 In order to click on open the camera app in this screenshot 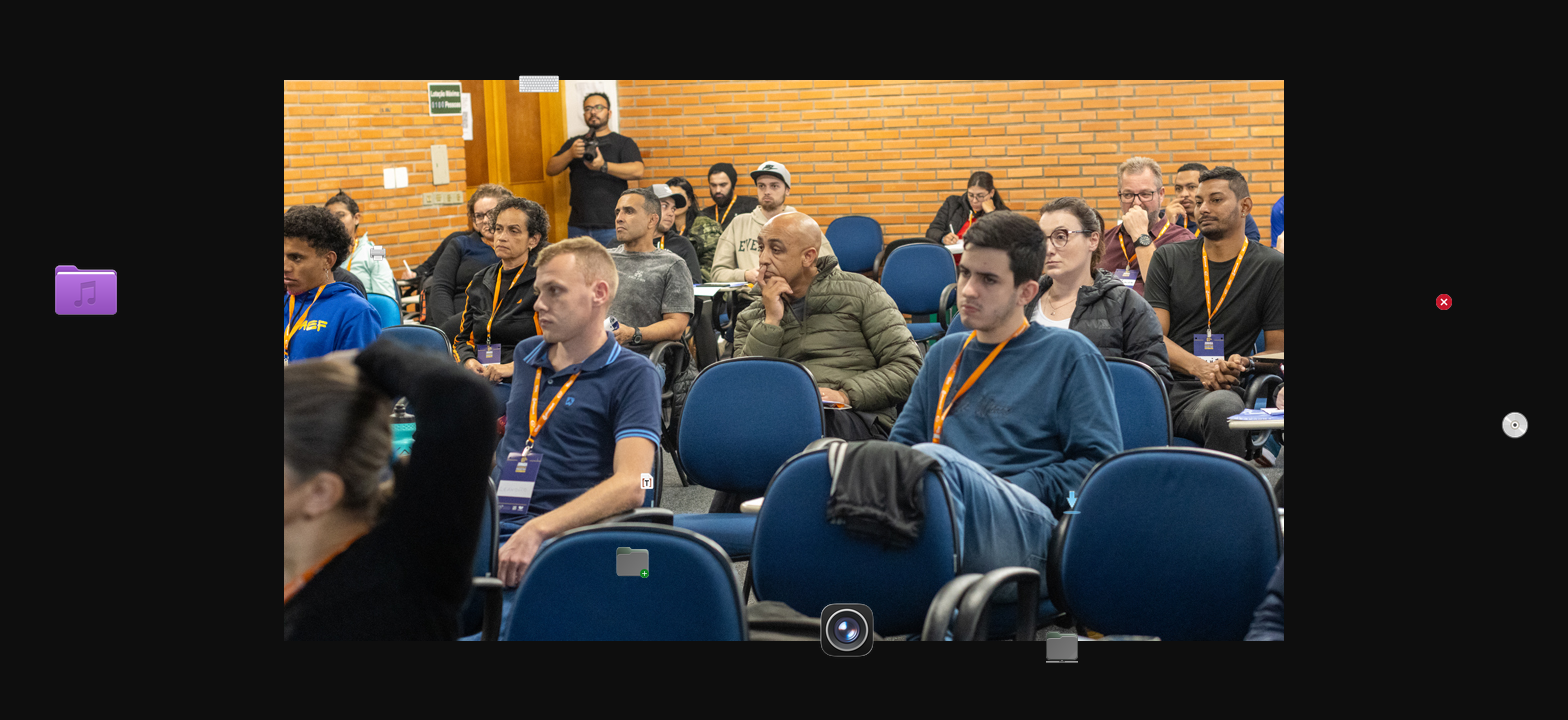, I will do `click(847, 630)`.